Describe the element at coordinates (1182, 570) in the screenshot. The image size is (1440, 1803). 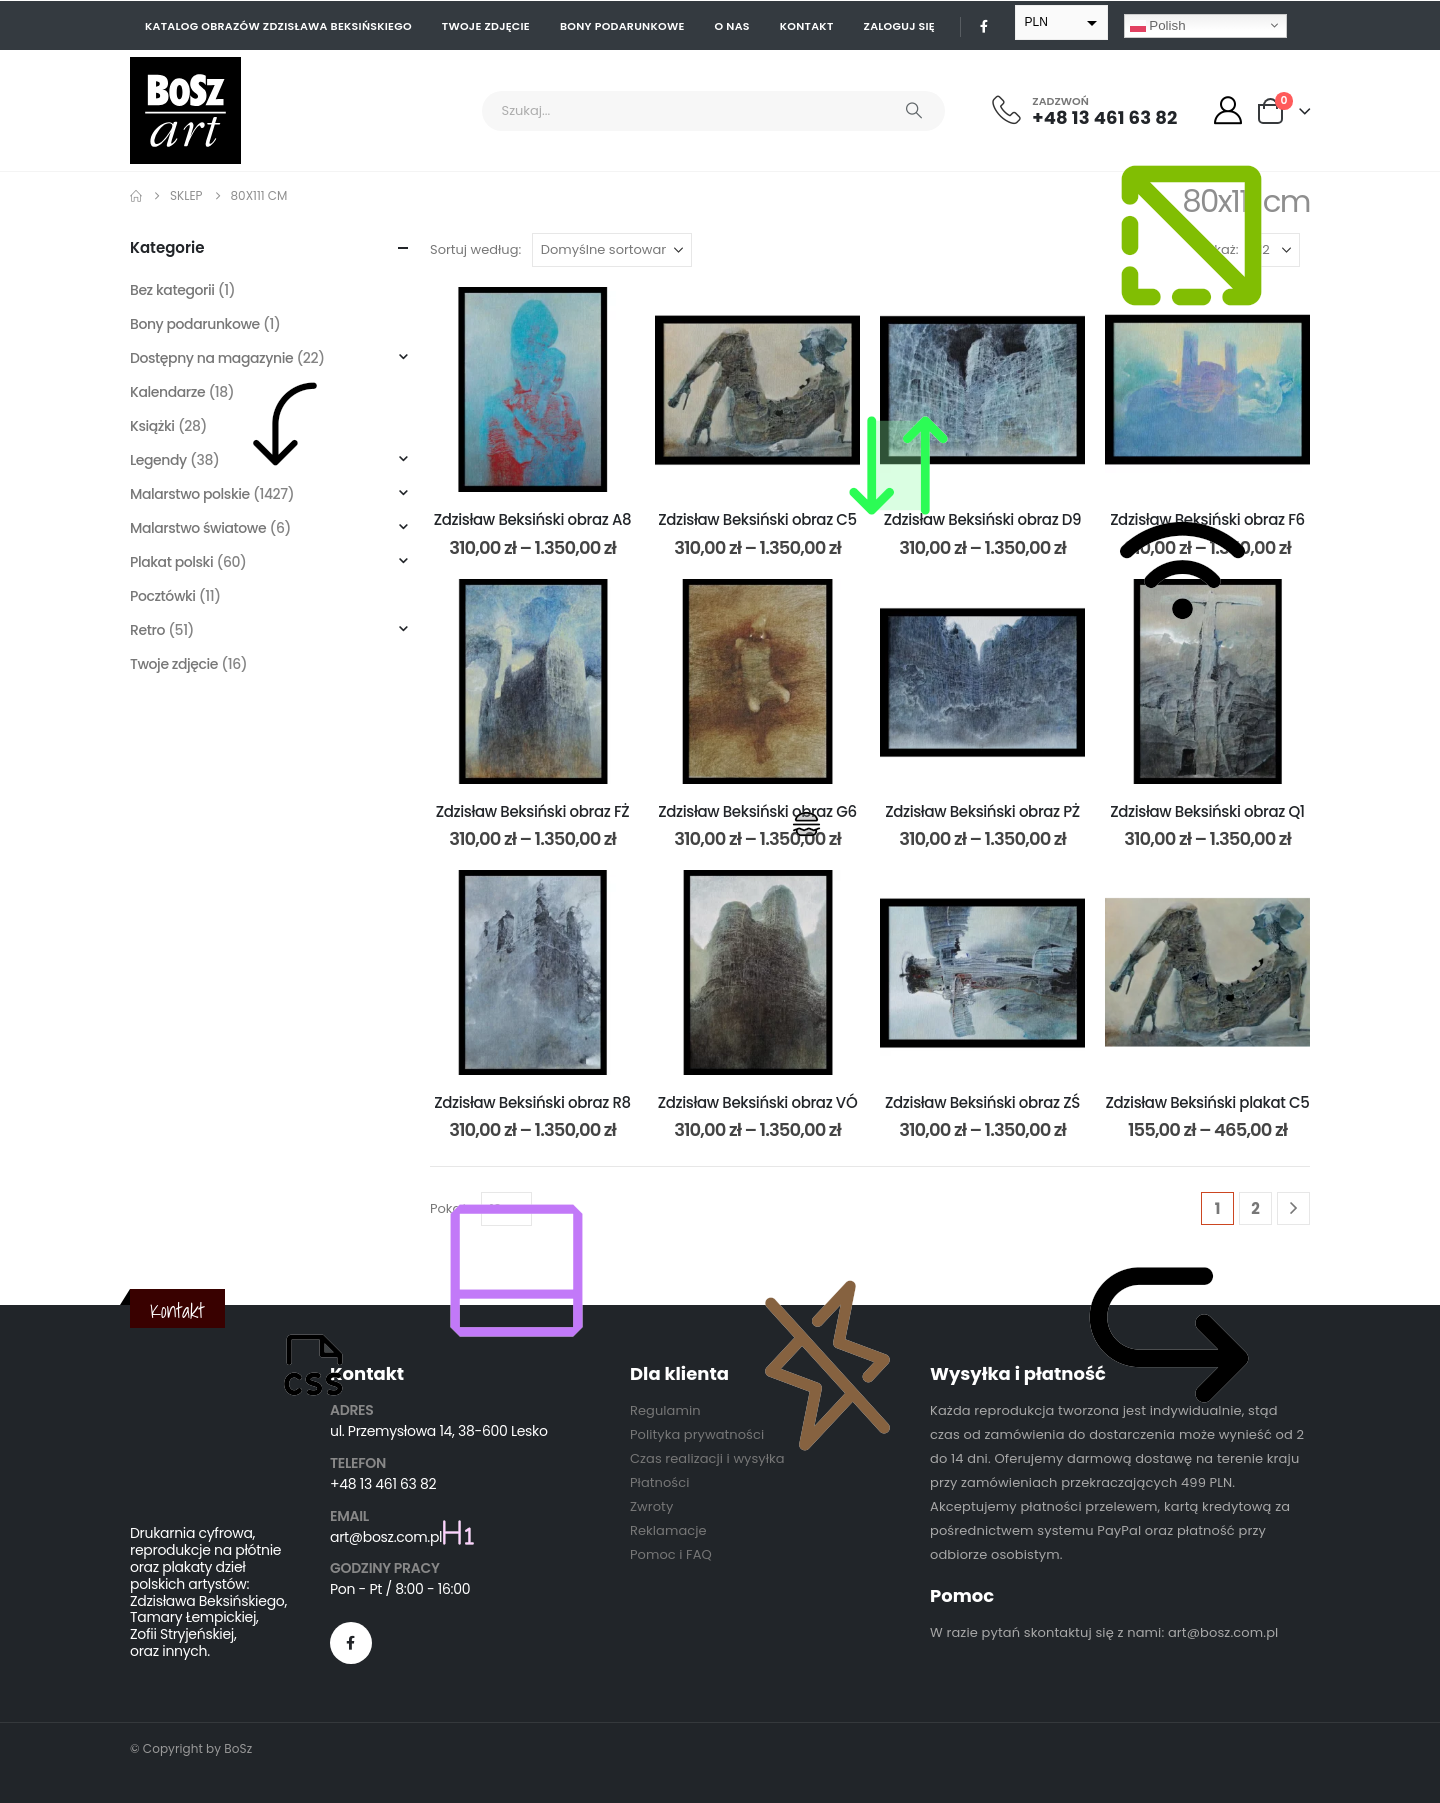
I see `wifi connection status indicator` at that location.